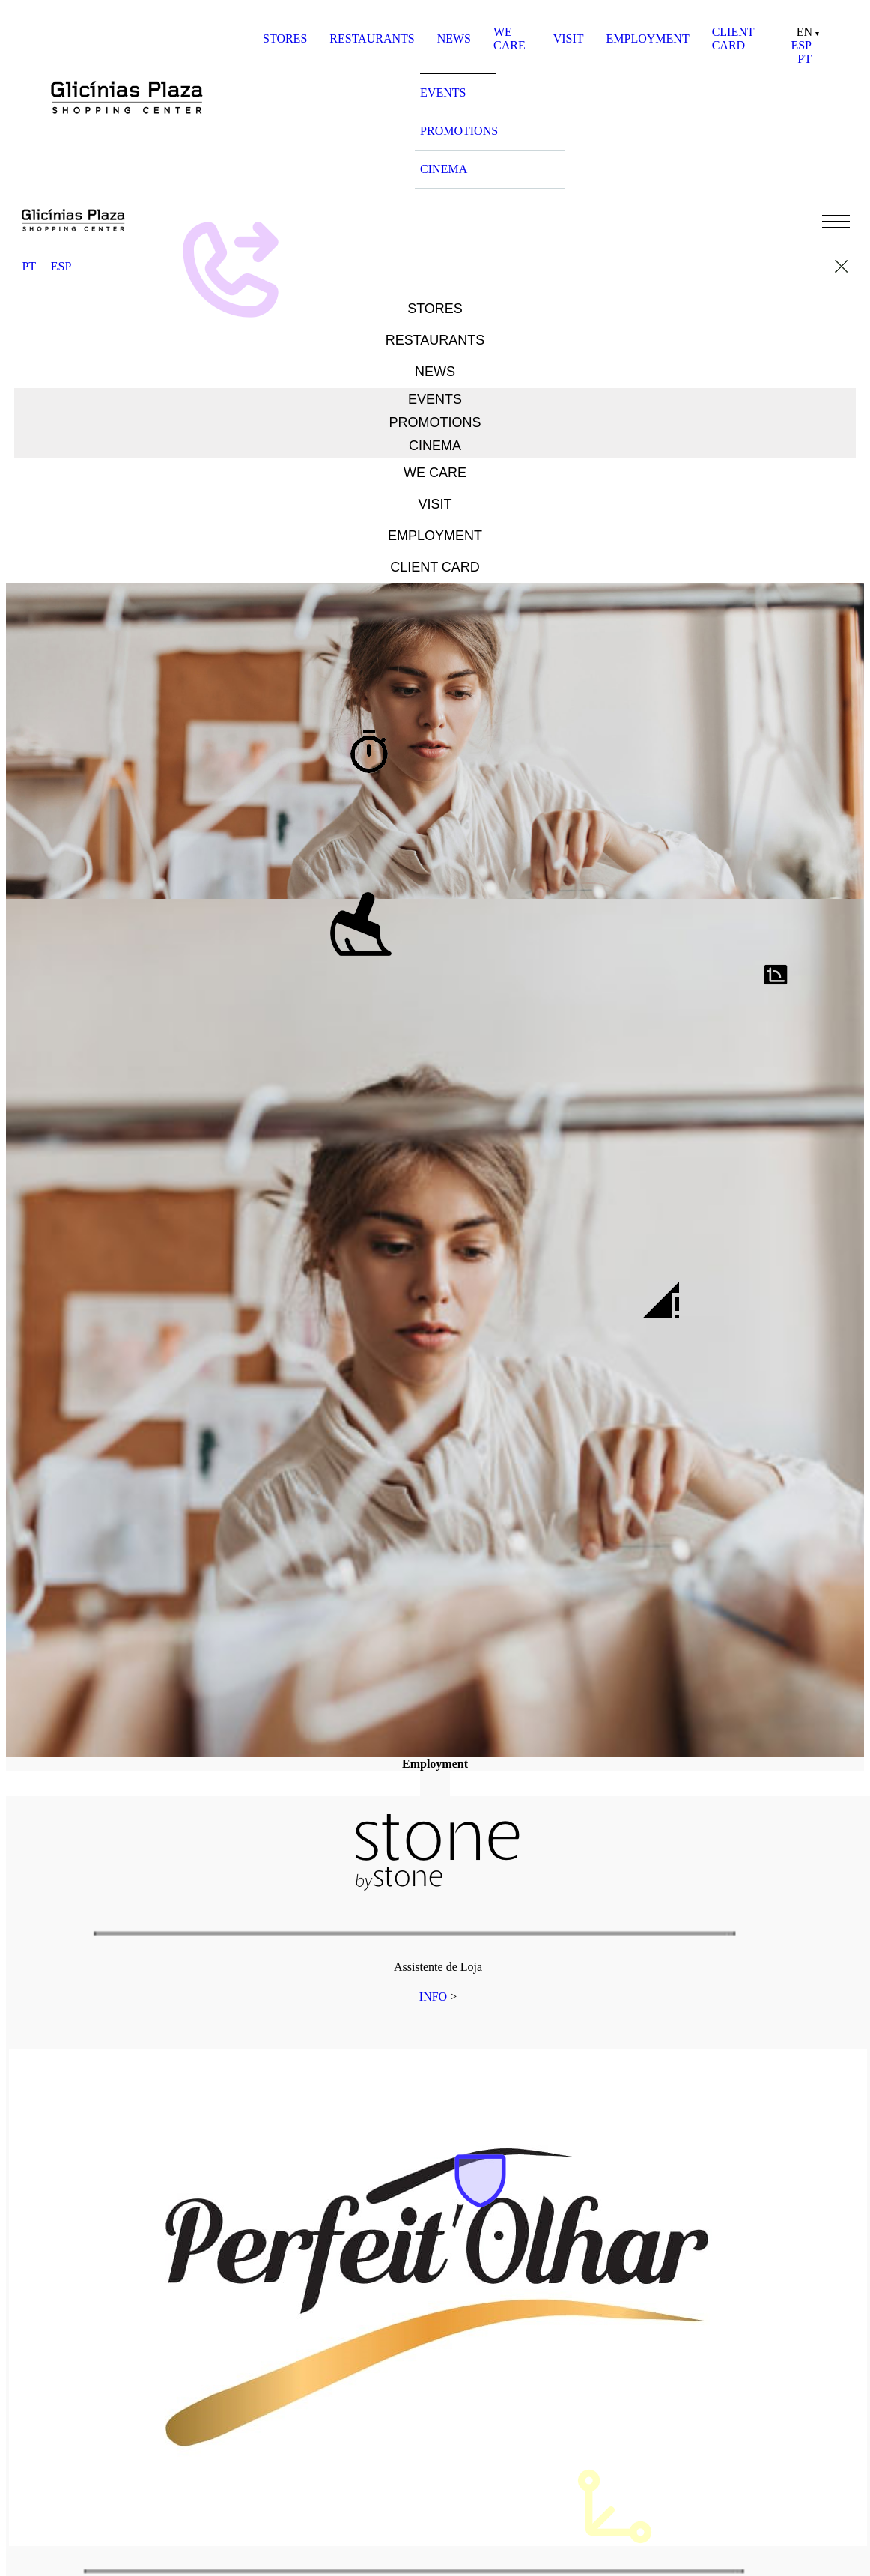 The width and height of the screenshot is (870, 2576). Describe the element at coordinates (369, 752) in the screenshot. I see `set a countdown timer` at that location.